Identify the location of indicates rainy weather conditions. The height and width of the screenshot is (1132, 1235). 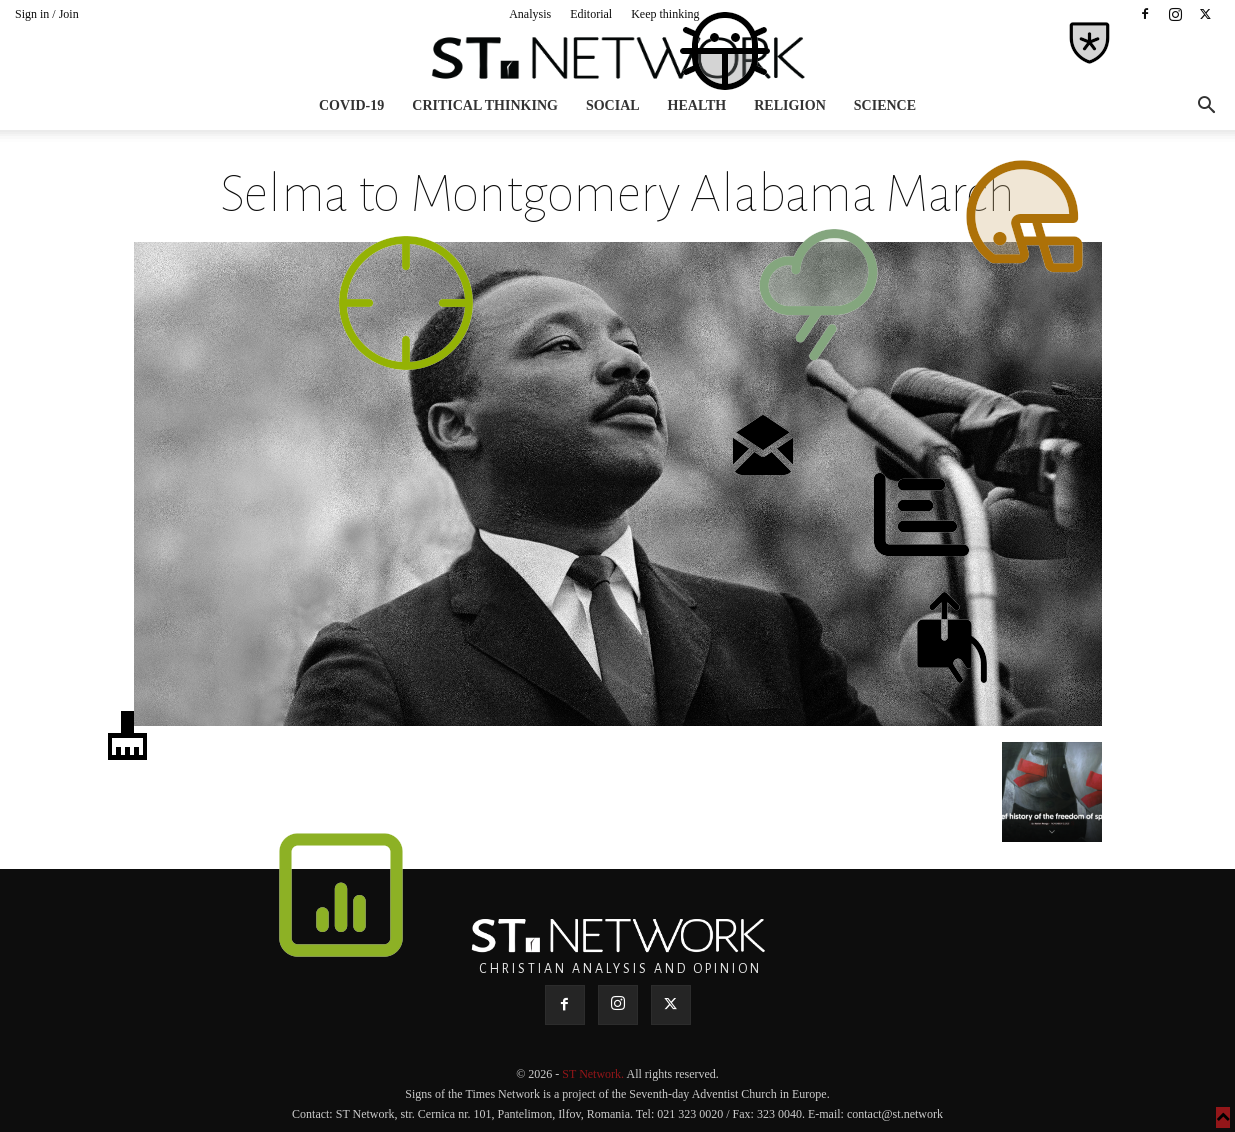
(818, 292).